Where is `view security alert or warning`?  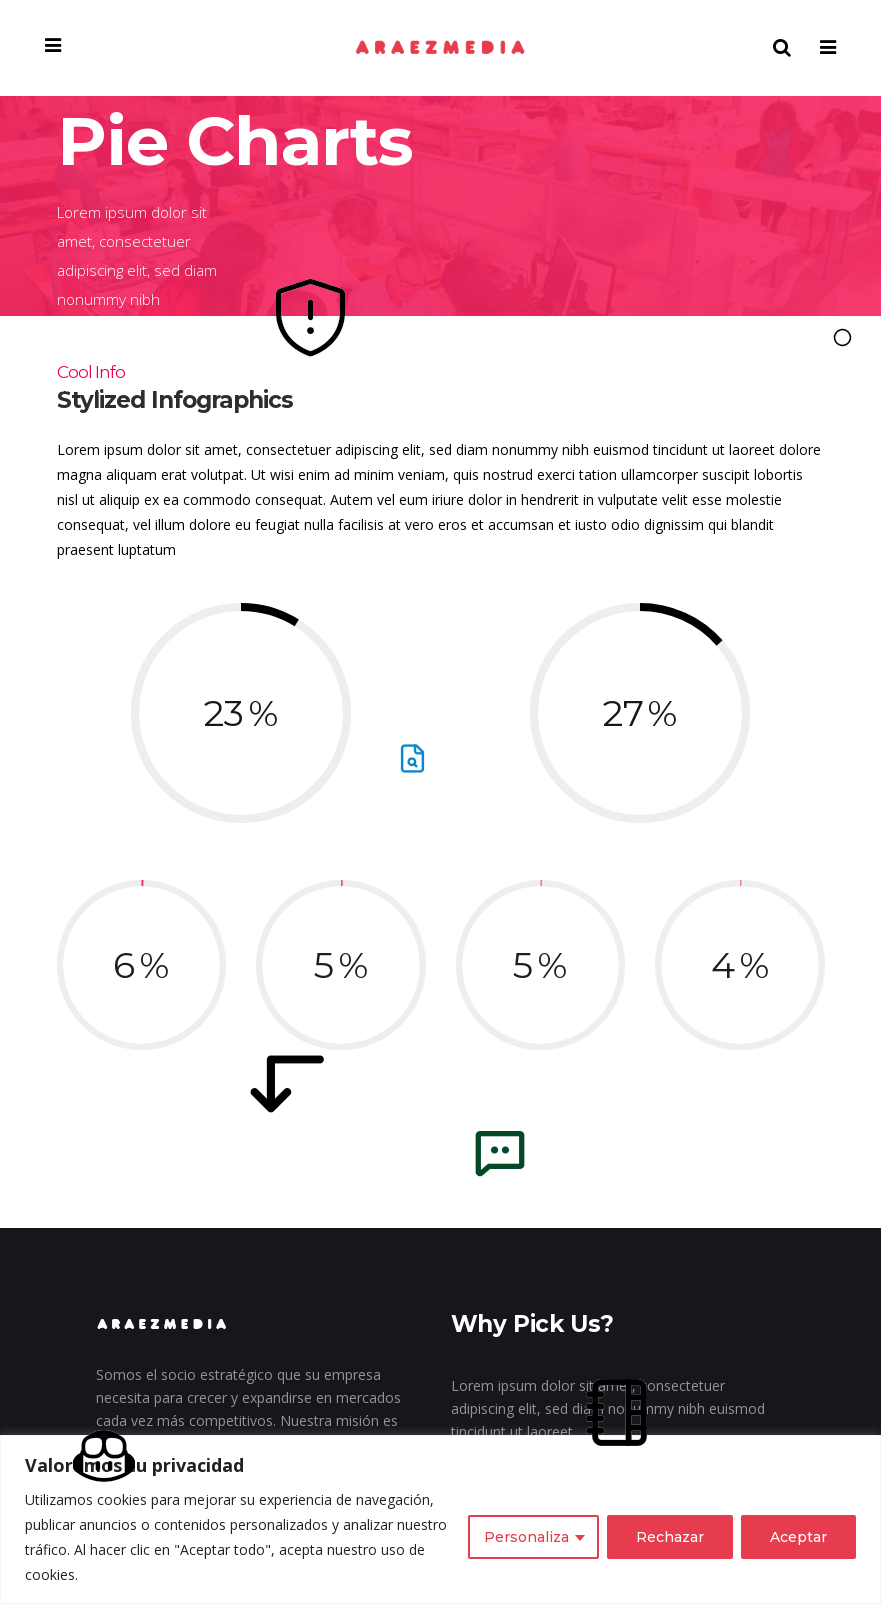
view security alert or warning is located at coordinates (310, 318).